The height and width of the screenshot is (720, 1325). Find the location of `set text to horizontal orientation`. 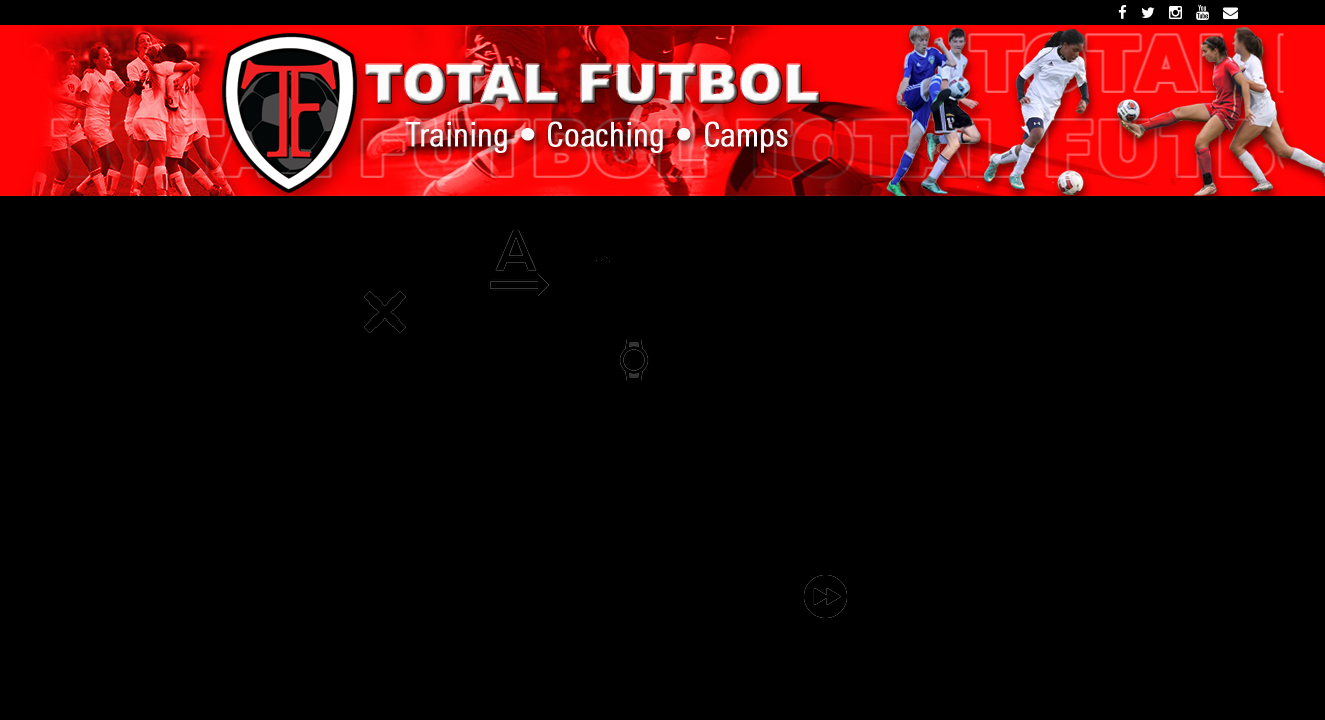

set text to horizontal orientation is located at coordinates (516, 263).